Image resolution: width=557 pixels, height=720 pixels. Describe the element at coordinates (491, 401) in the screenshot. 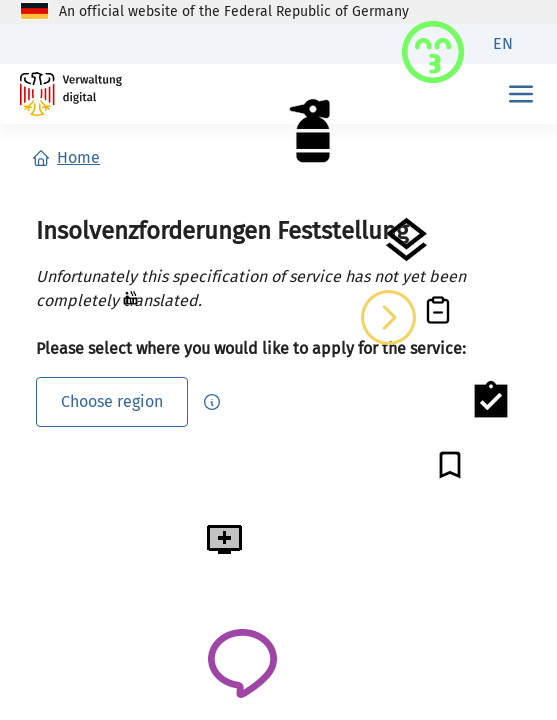

I see `mark task or assignment as complete` at that location.